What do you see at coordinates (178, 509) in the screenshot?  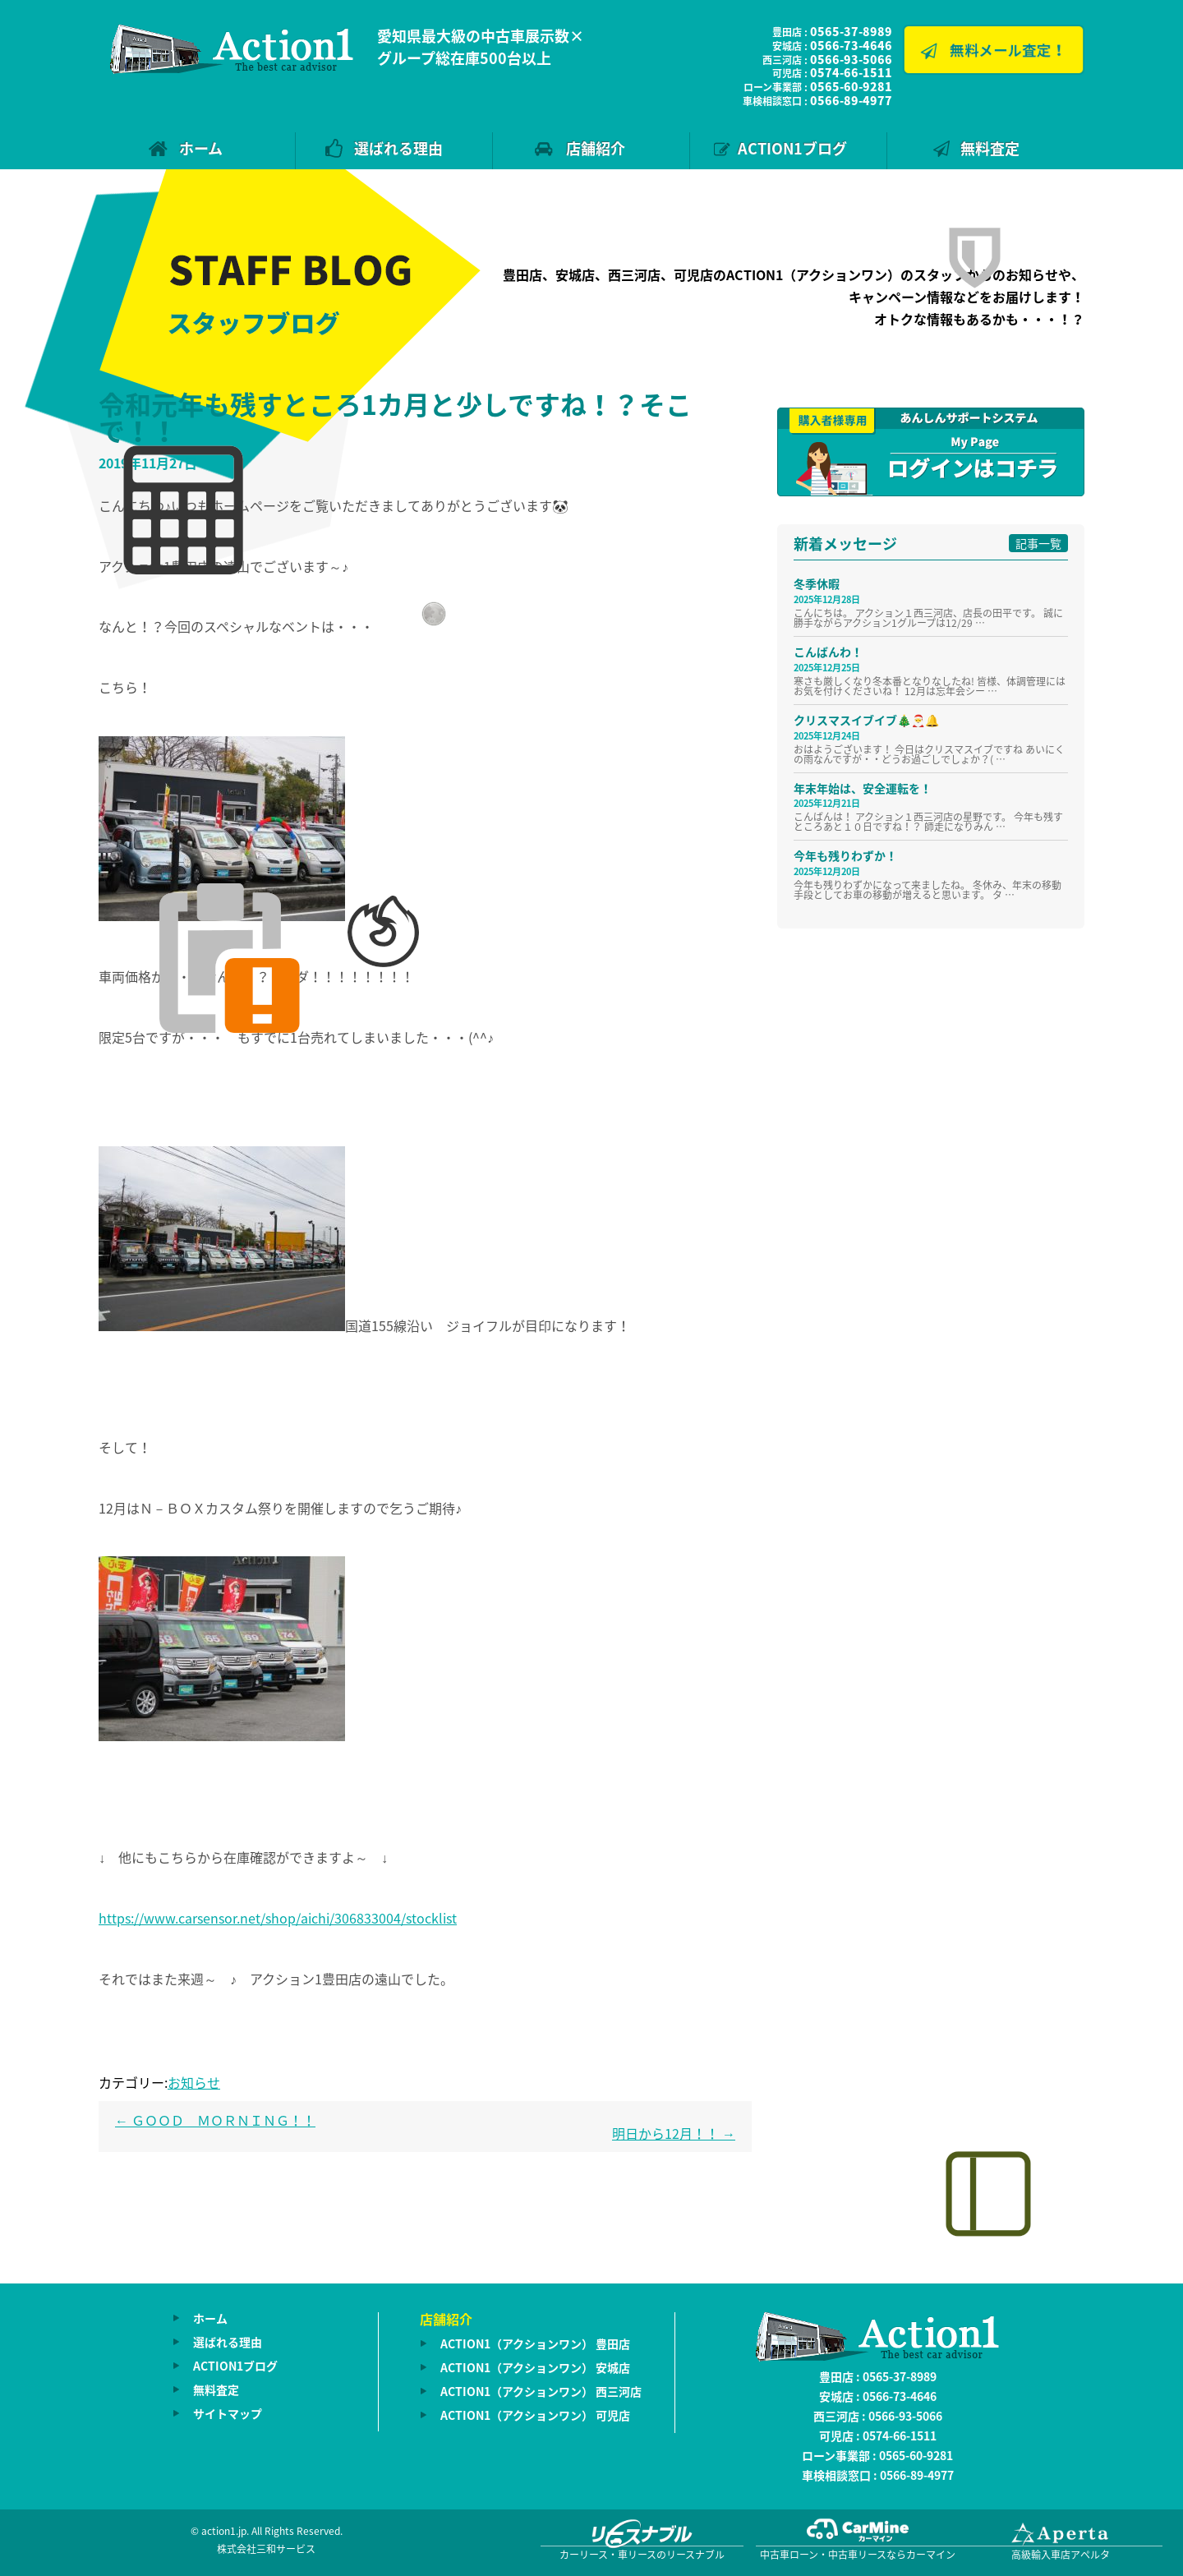 I see `open the calculator app` at bounding box center [178, 509].